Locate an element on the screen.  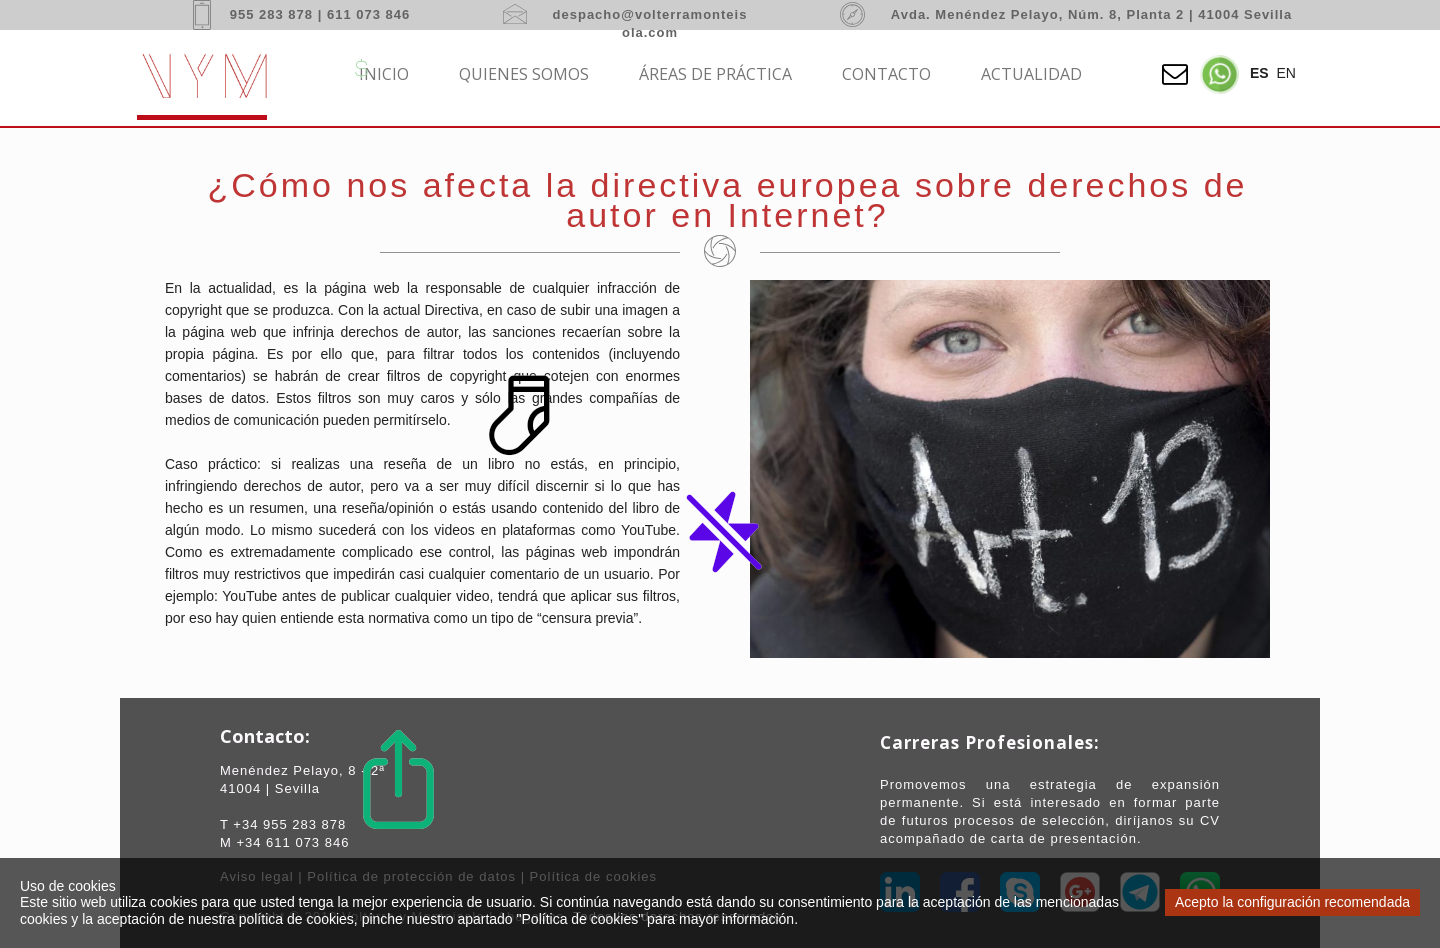
browse clothing or apparel items is located at coordinates (522, 414).